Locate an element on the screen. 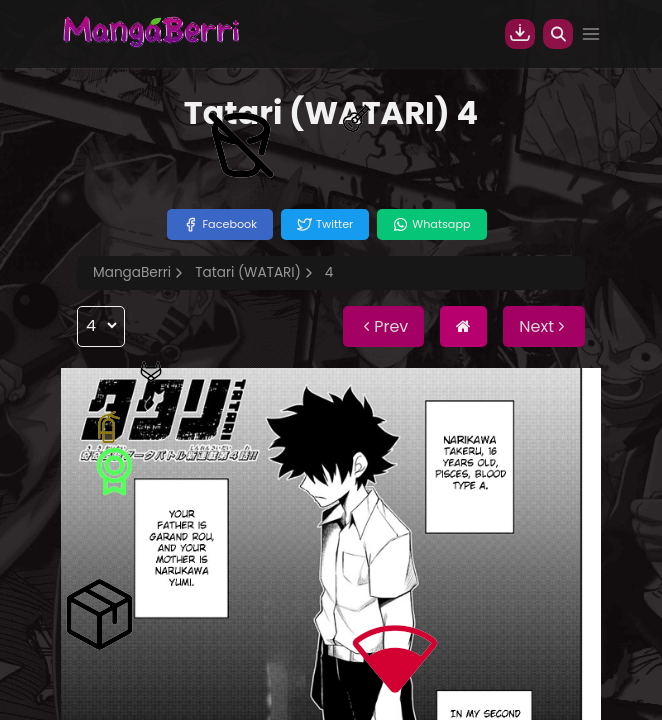 The height and width of the screenshot is (720, 662). indicates moderate wifi signal strength is located at coordinates (395, 659).